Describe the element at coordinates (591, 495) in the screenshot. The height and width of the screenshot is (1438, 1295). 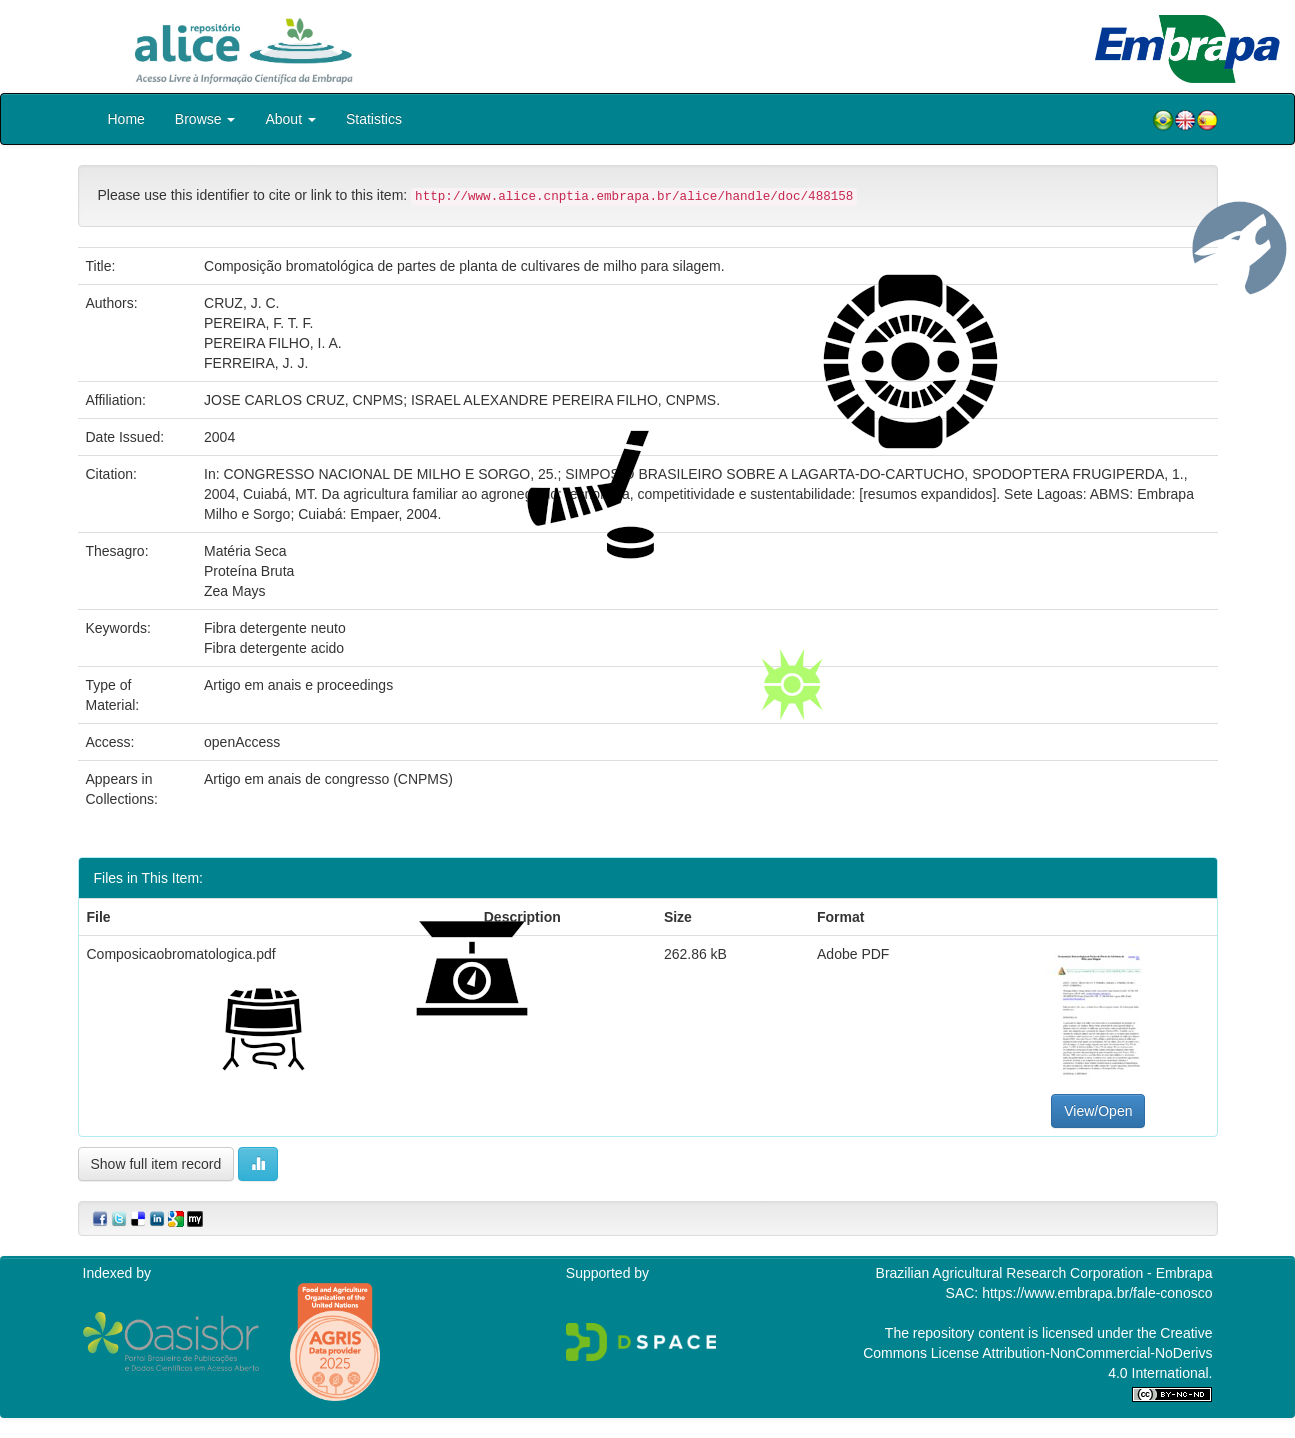
I see `access hockey game or sports content` at that location.